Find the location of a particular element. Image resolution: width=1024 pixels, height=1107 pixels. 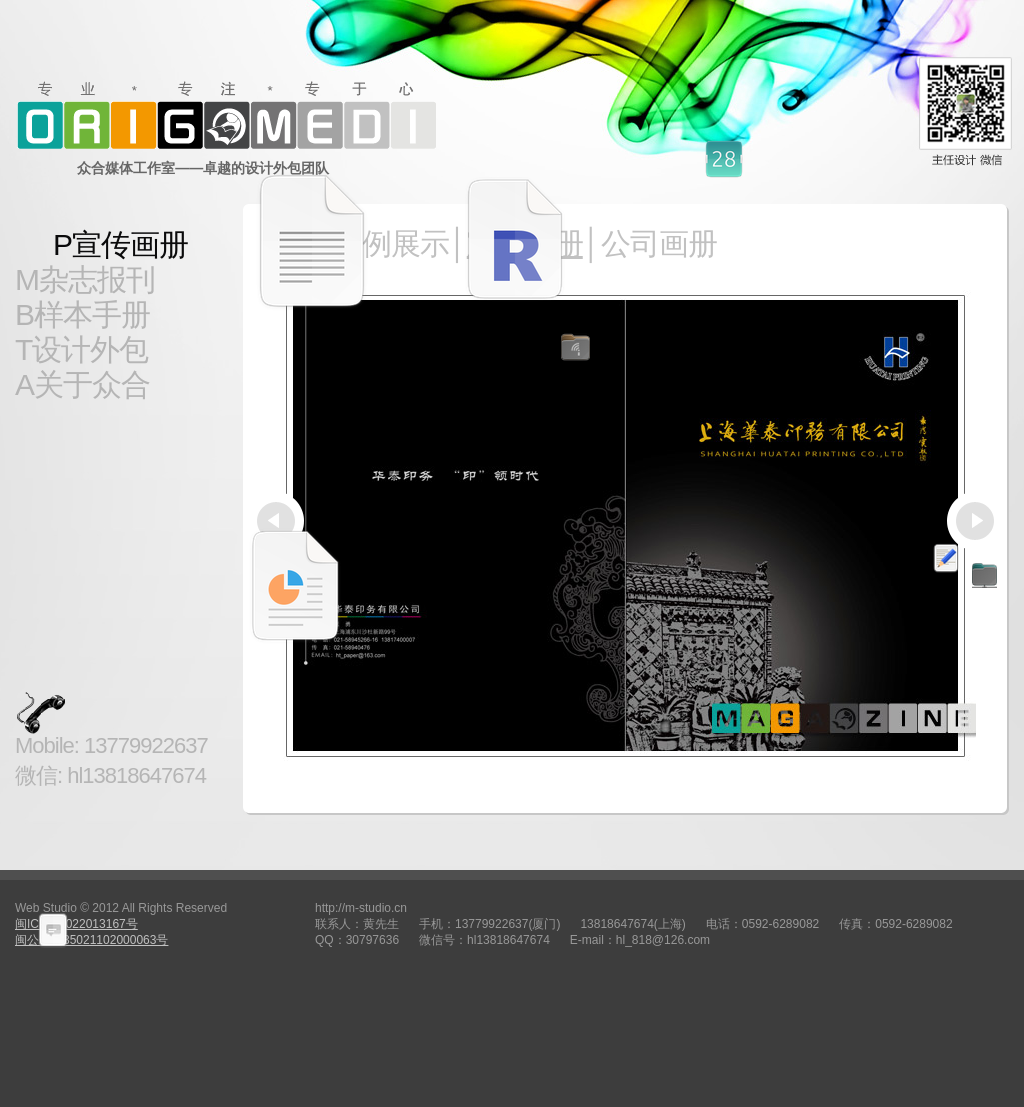

open the calendar app is located at coordinates (724, 159).